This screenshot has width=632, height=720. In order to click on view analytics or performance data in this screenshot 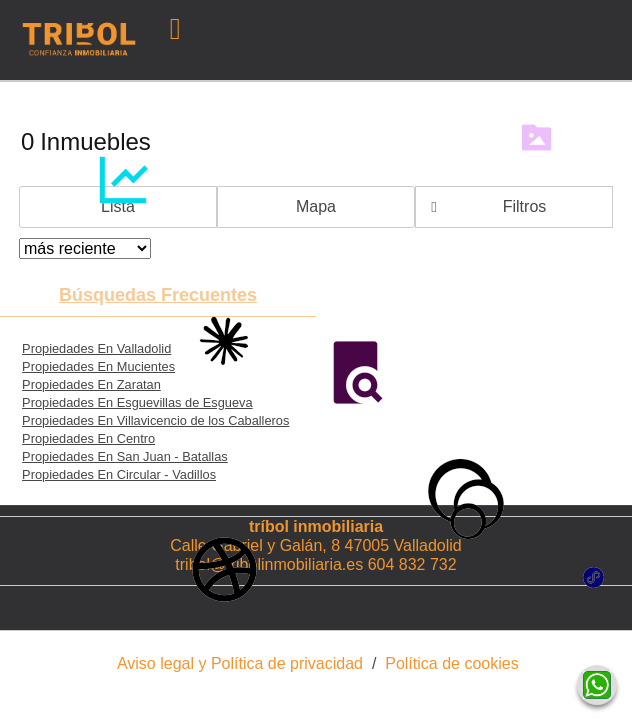, I will do `click(123, 180)`.